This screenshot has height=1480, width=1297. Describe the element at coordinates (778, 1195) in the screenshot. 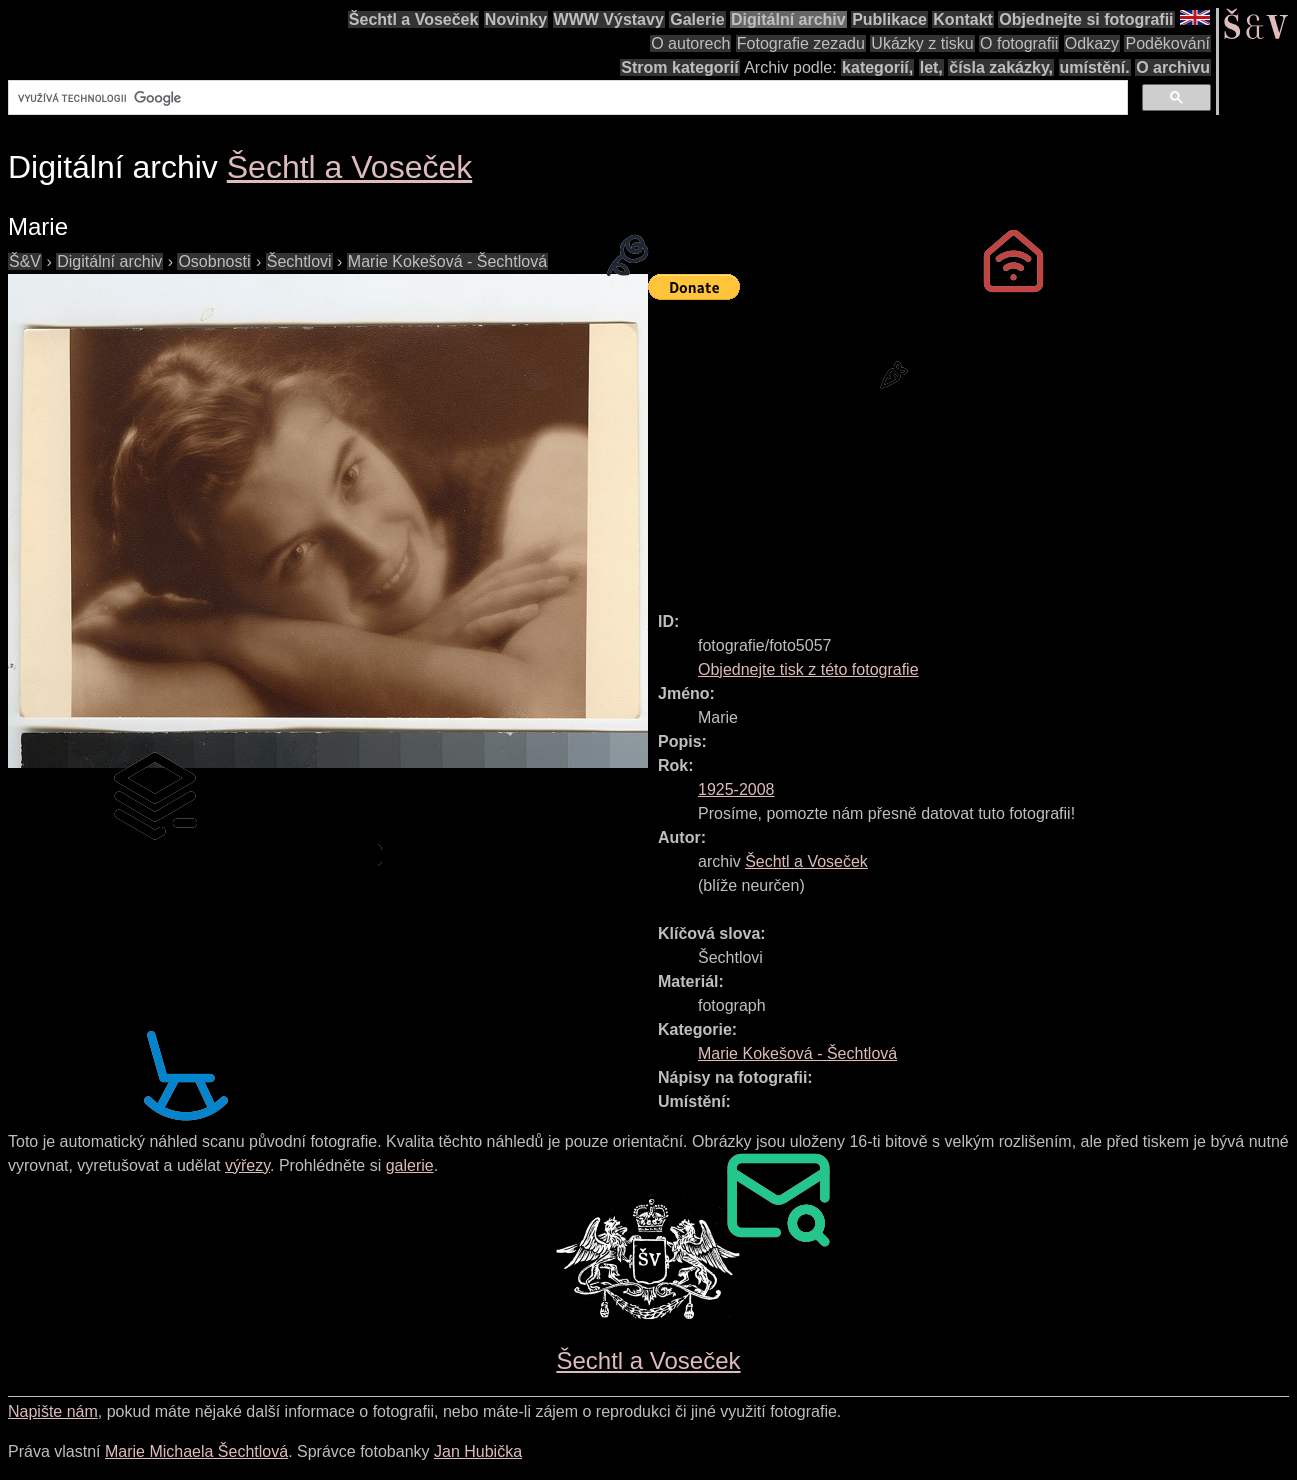

I see `search your emails` at that location.